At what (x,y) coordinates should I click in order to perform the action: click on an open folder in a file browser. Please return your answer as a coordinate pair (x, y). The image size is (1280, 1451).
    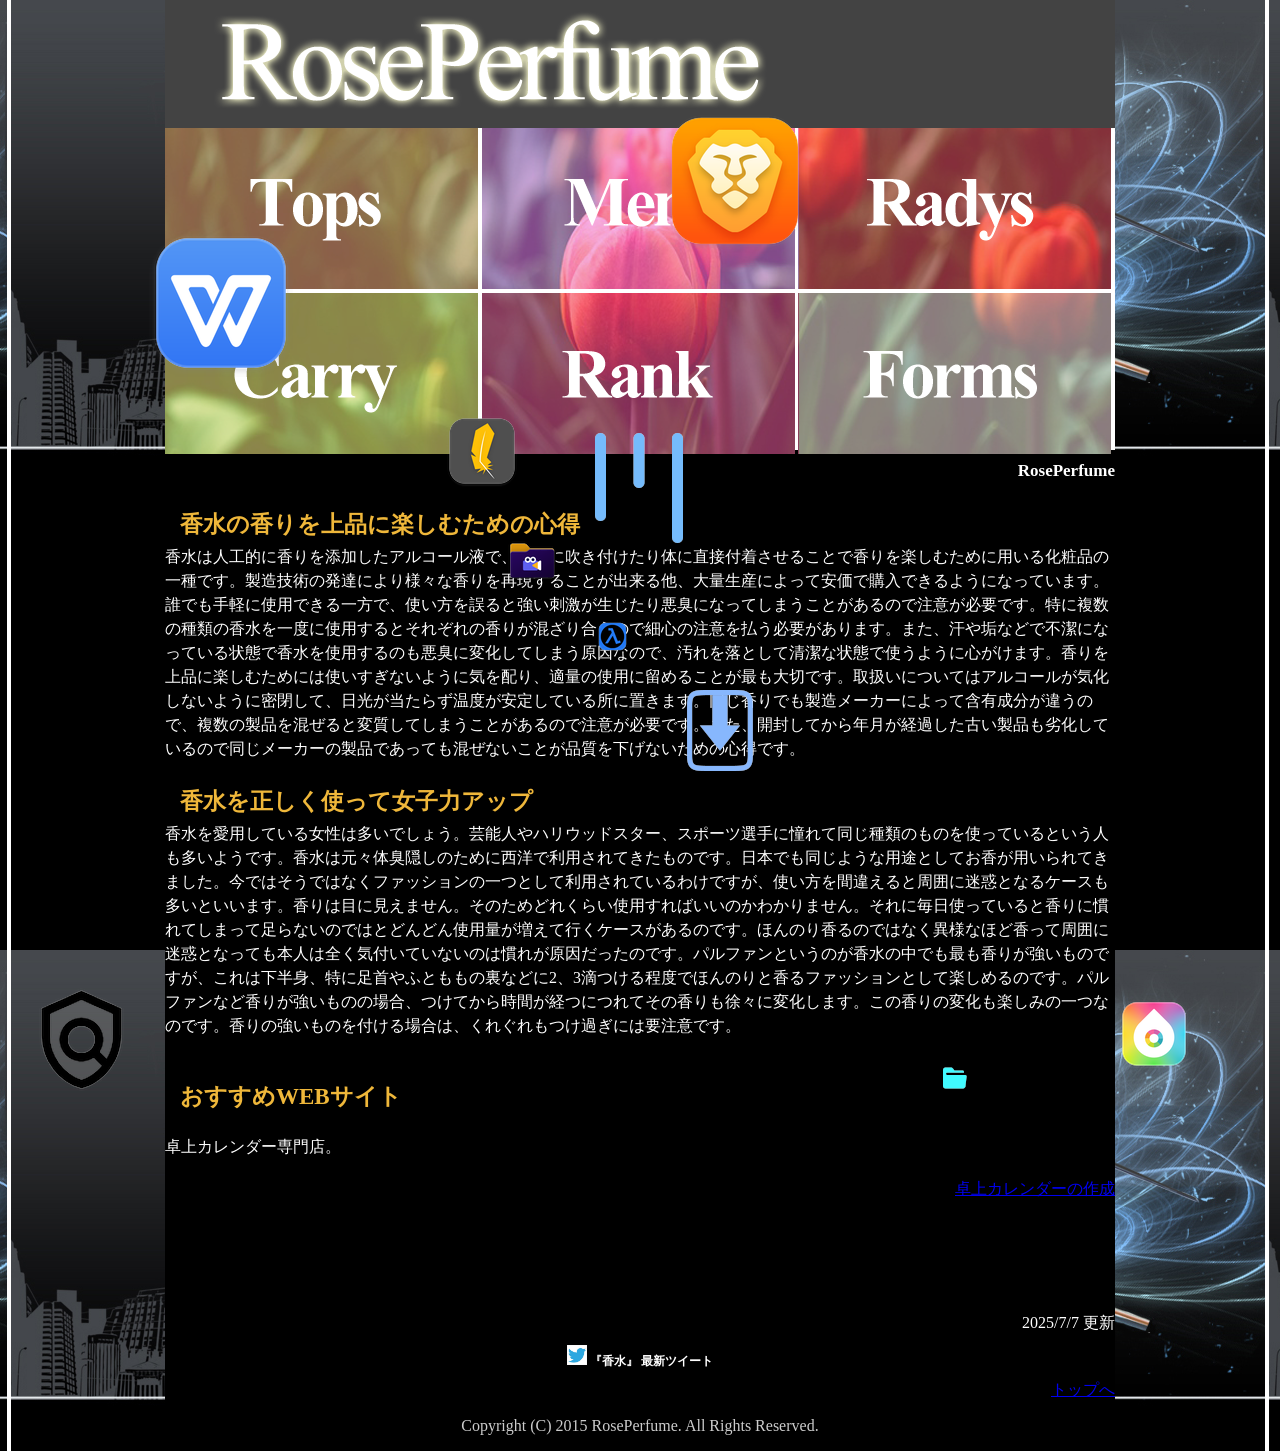
    Looking at the image, I should click on (955, 1078).